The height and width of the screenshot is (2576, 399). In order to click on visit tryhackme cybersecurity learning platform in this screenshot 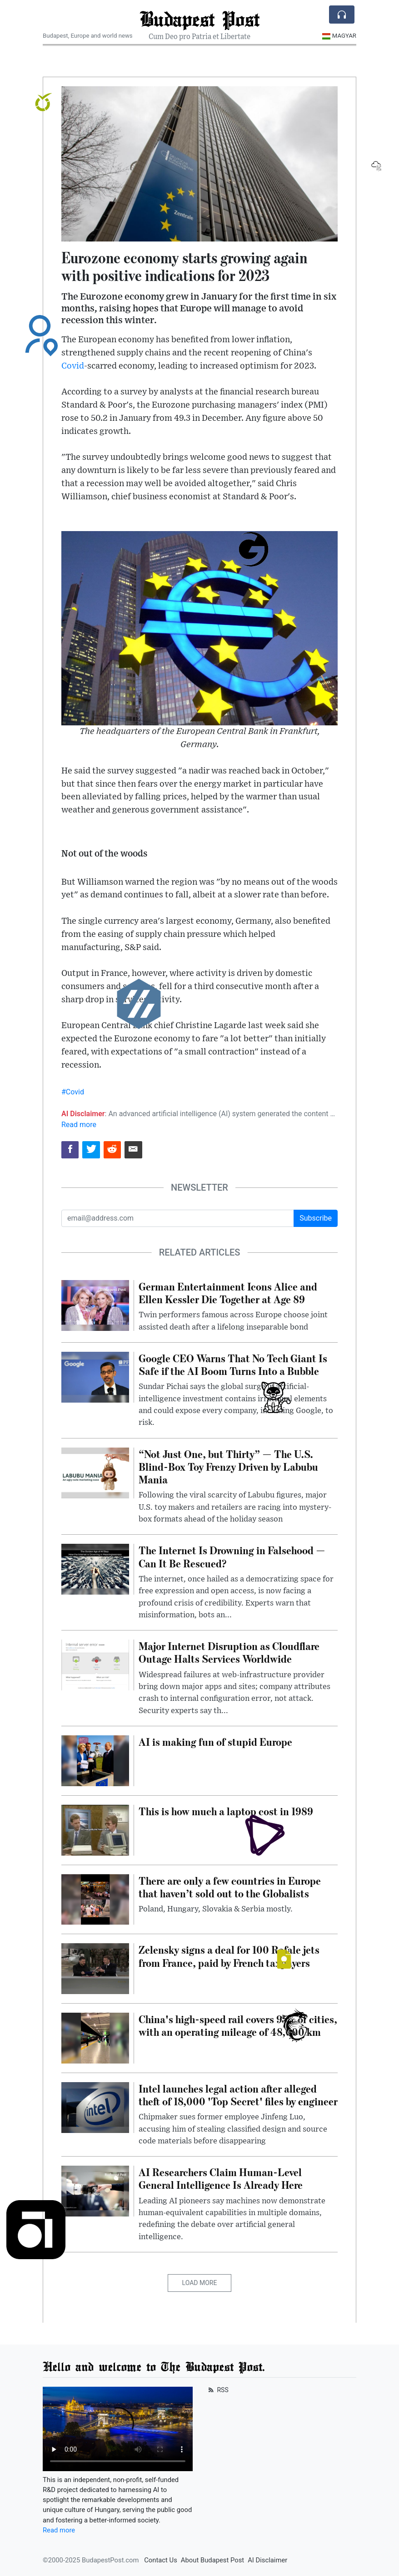, I will do `click(376, 166)`.